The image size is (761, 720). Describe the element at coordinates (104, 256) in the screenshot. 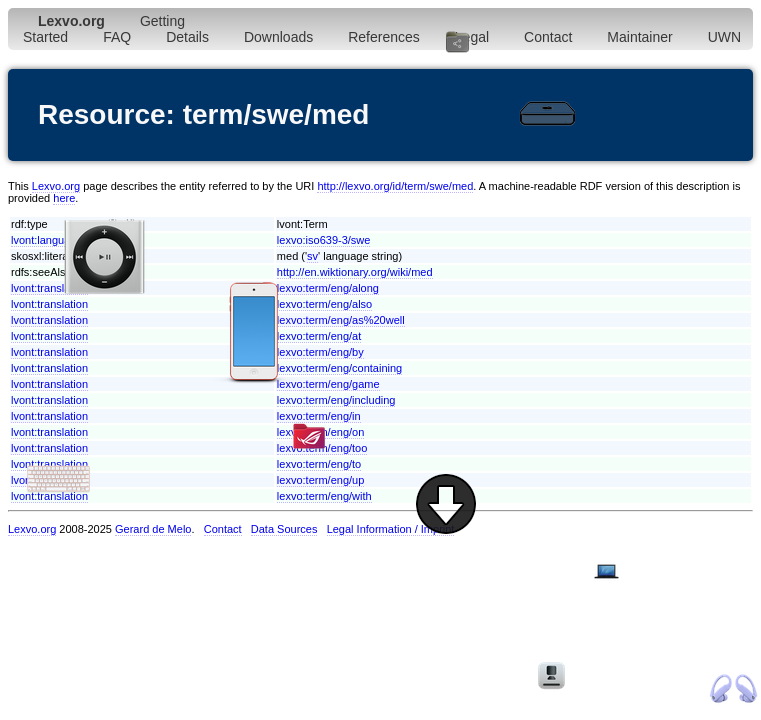

I see `iPod shuffle device icon` at that location.